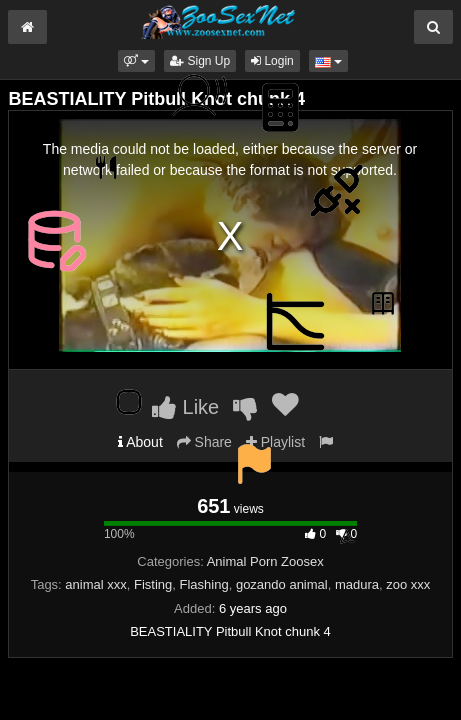  Describe the element at coordinates (106, 167) in the screenshot. I see `access food and dining options` at that location.